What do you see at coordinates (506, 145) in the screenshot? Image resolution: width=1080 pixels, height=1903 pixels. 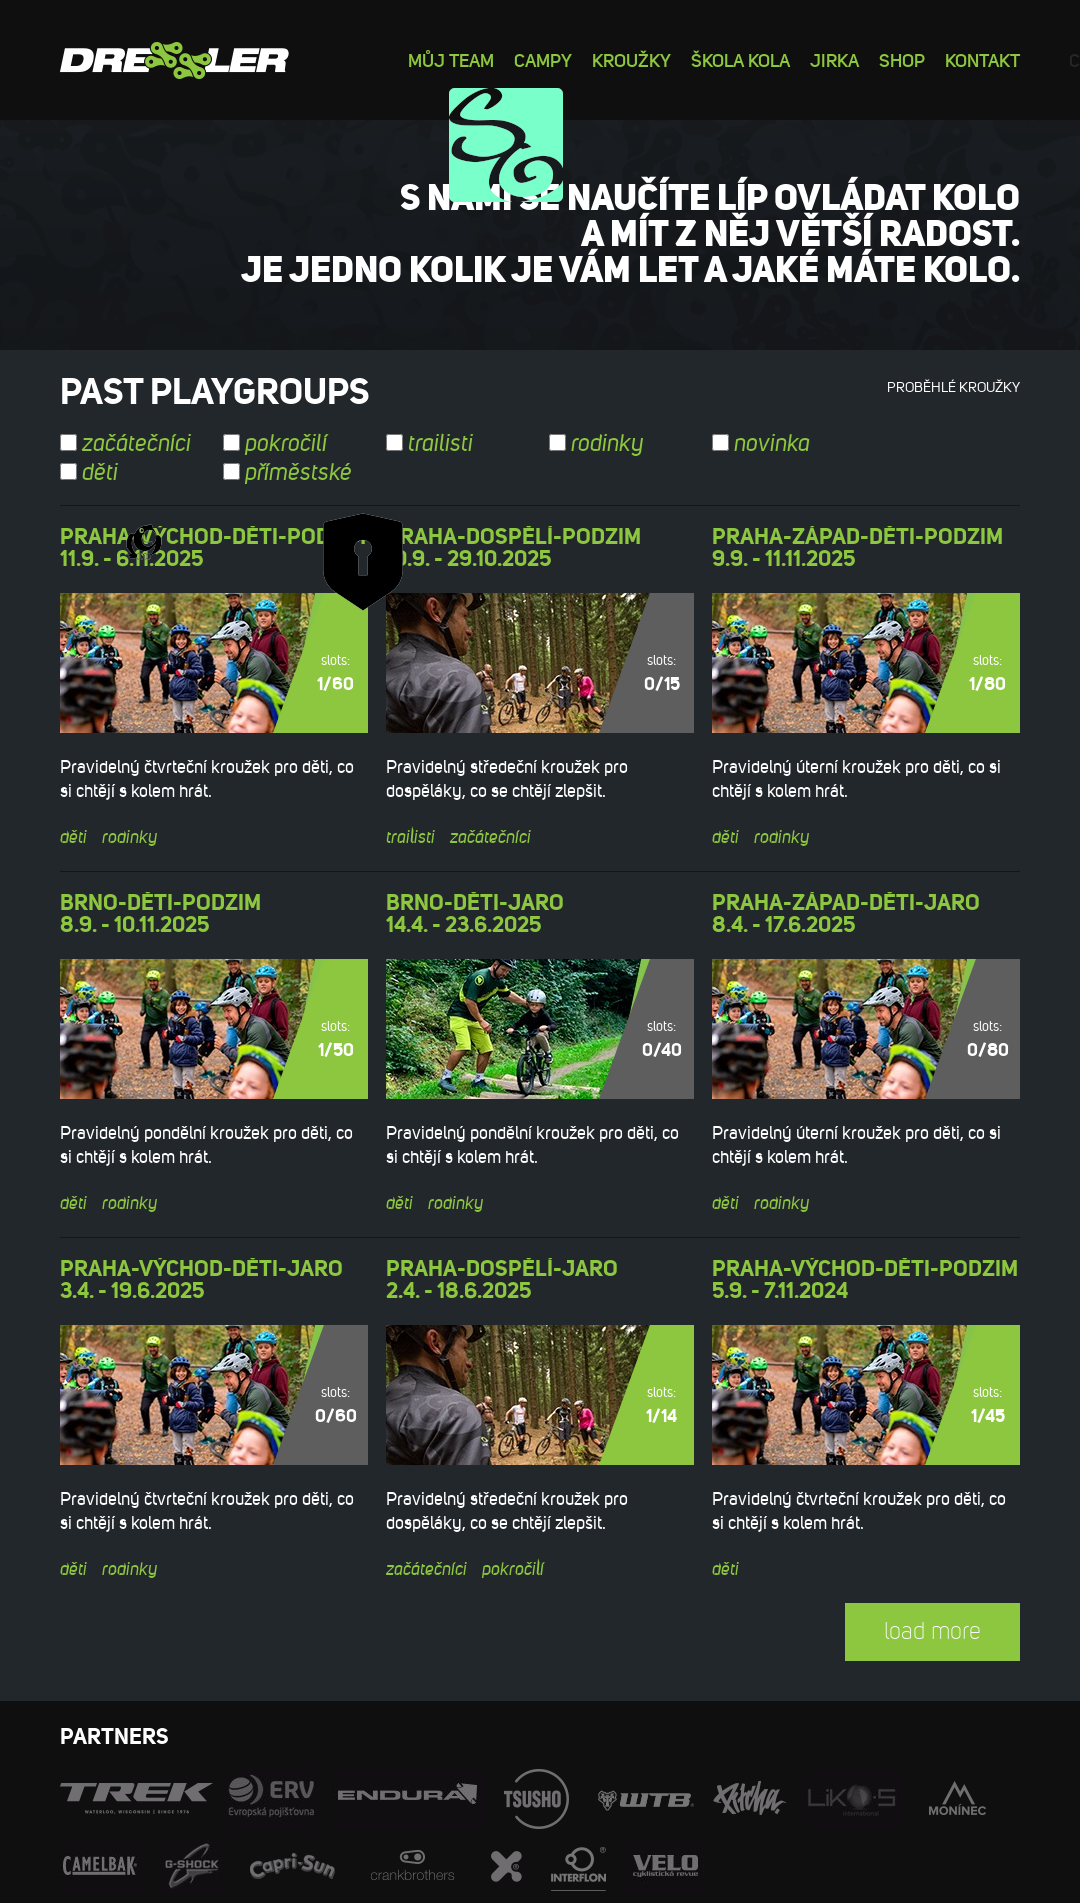 I see `visit The Sounds Resource website` at bounding box center [506, 145].